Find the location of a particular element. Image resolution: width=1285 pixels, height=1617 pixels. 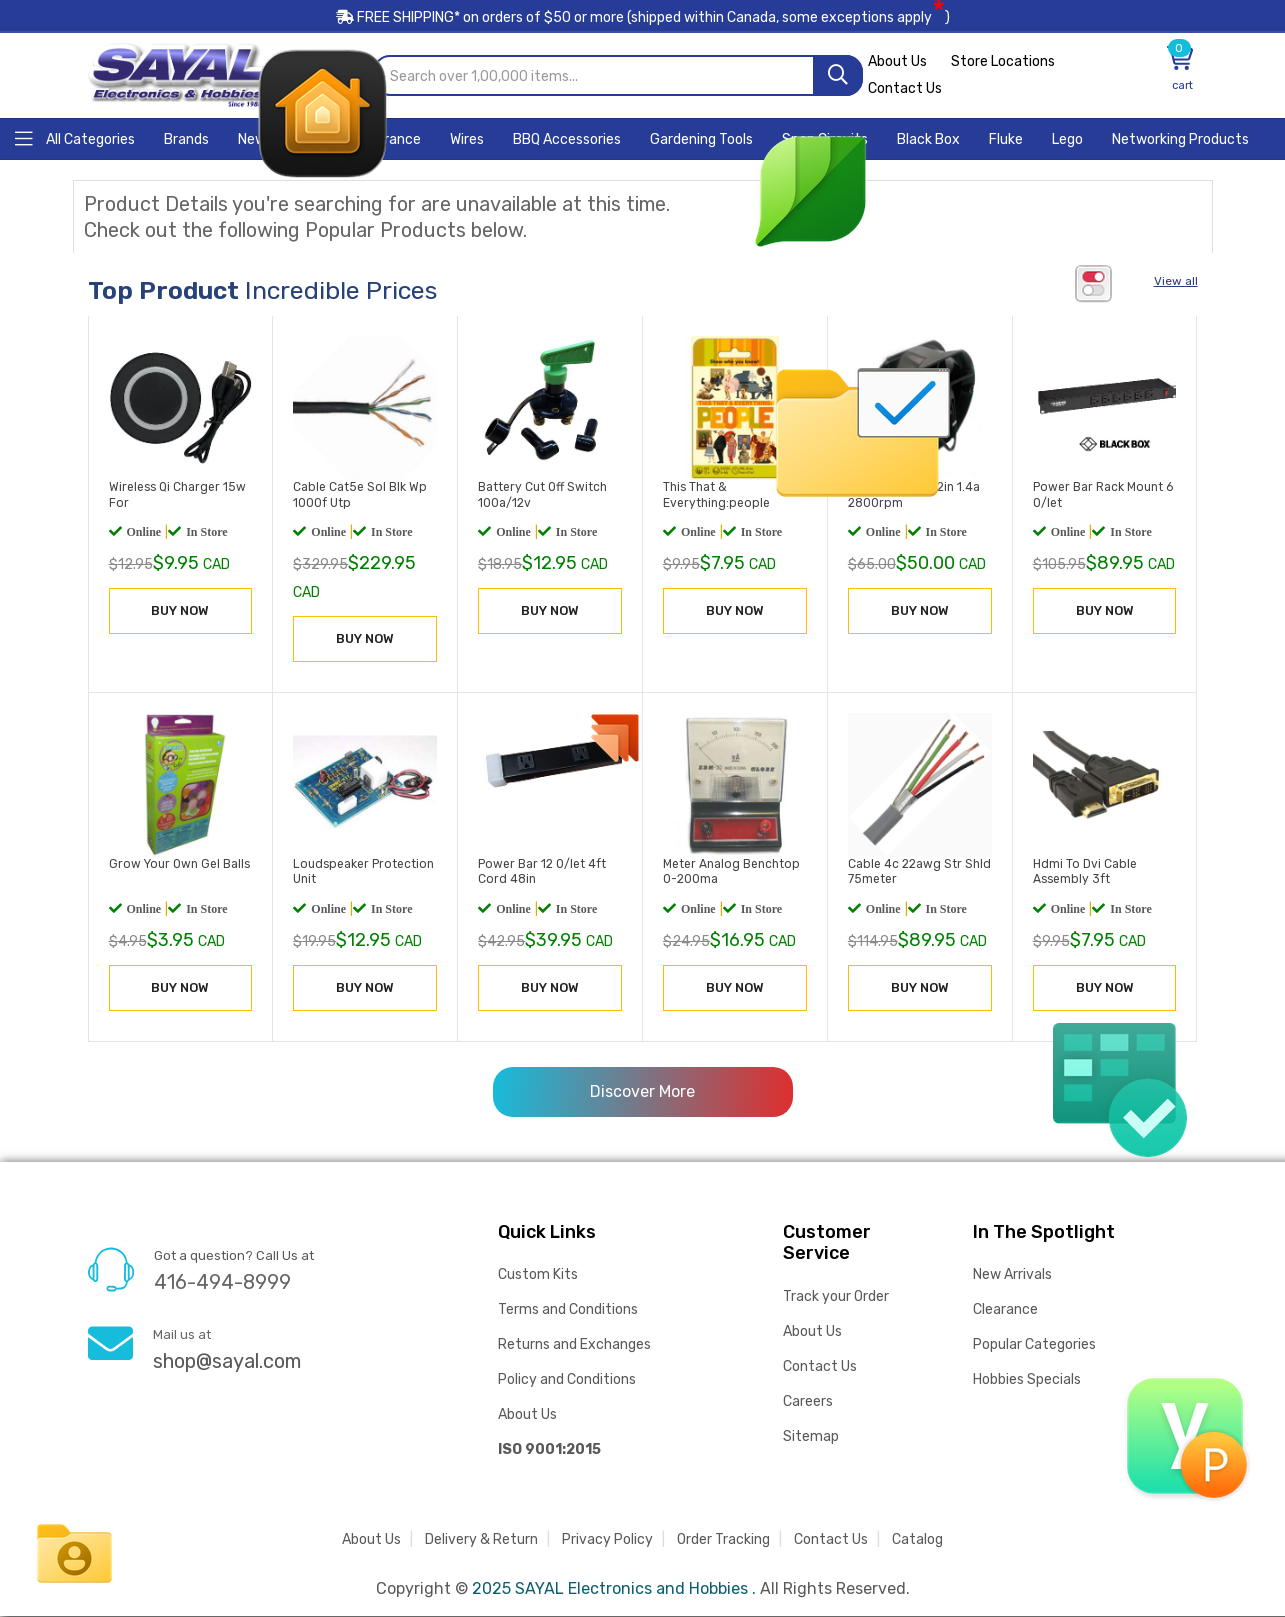

folder with verified or completed contents is located at coordinates (857, 437).